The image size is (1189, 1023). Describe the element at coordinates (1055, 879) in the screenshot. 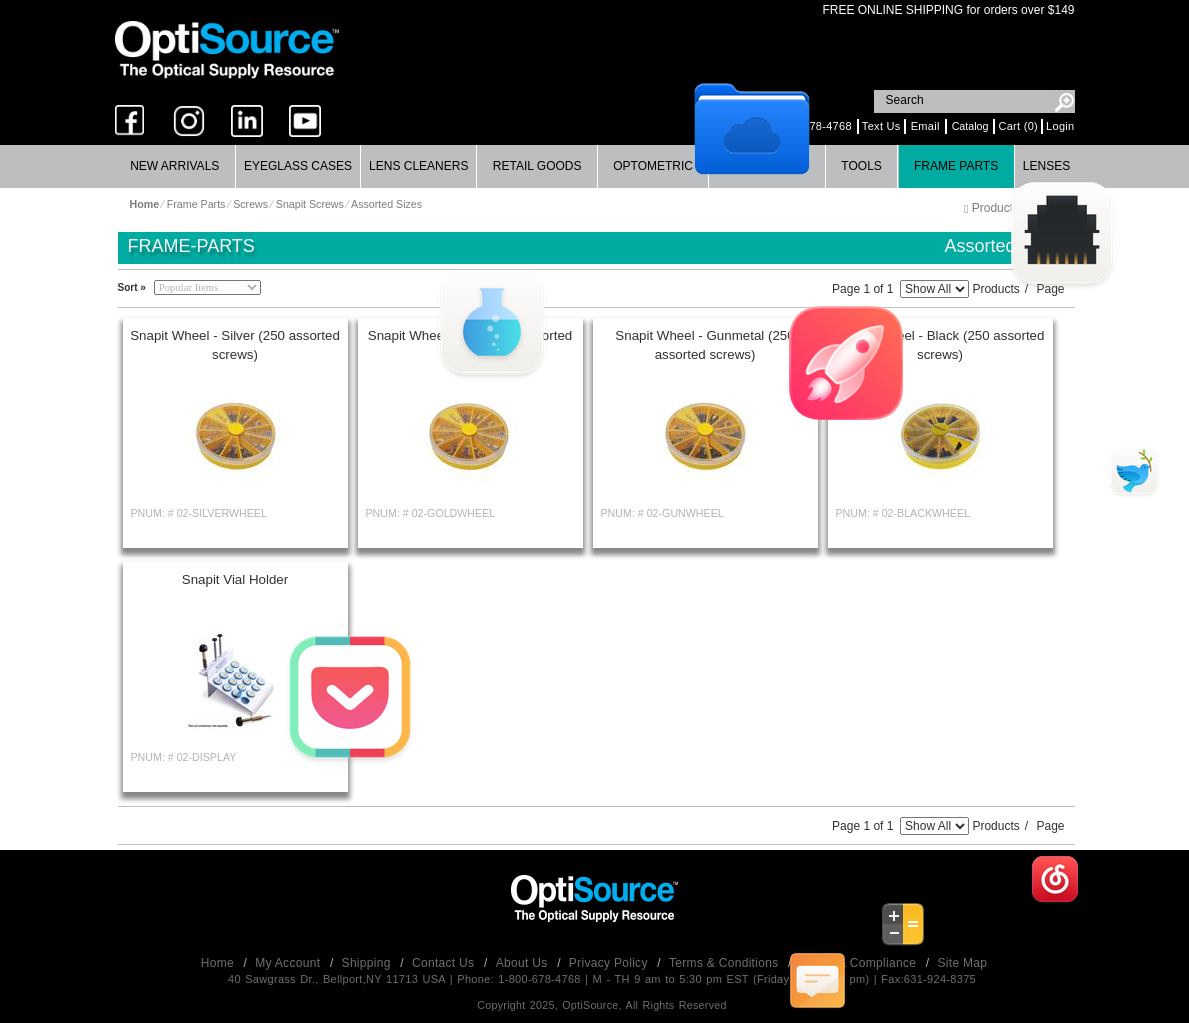

I see `open netease cloud music app` at that location.